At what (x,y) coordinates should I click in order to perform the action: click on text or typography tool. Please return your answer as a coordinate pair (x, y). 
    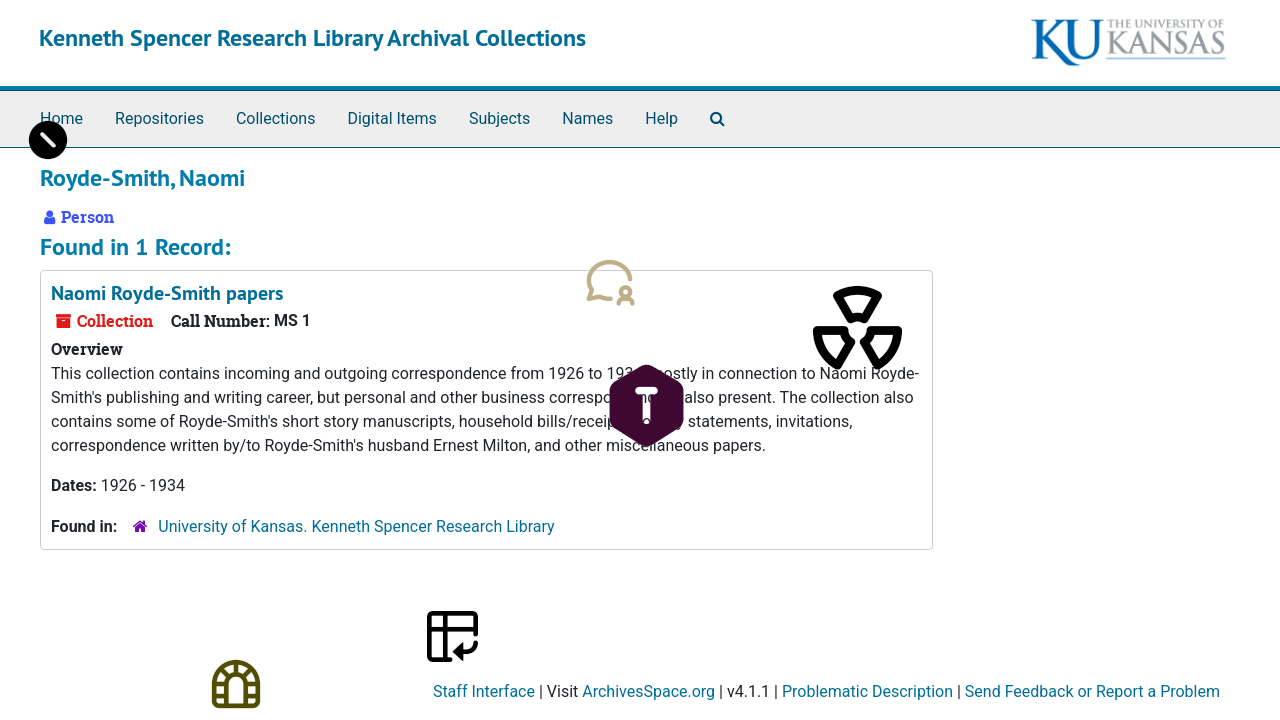
    Looking at the image, I should click on (646, 405).